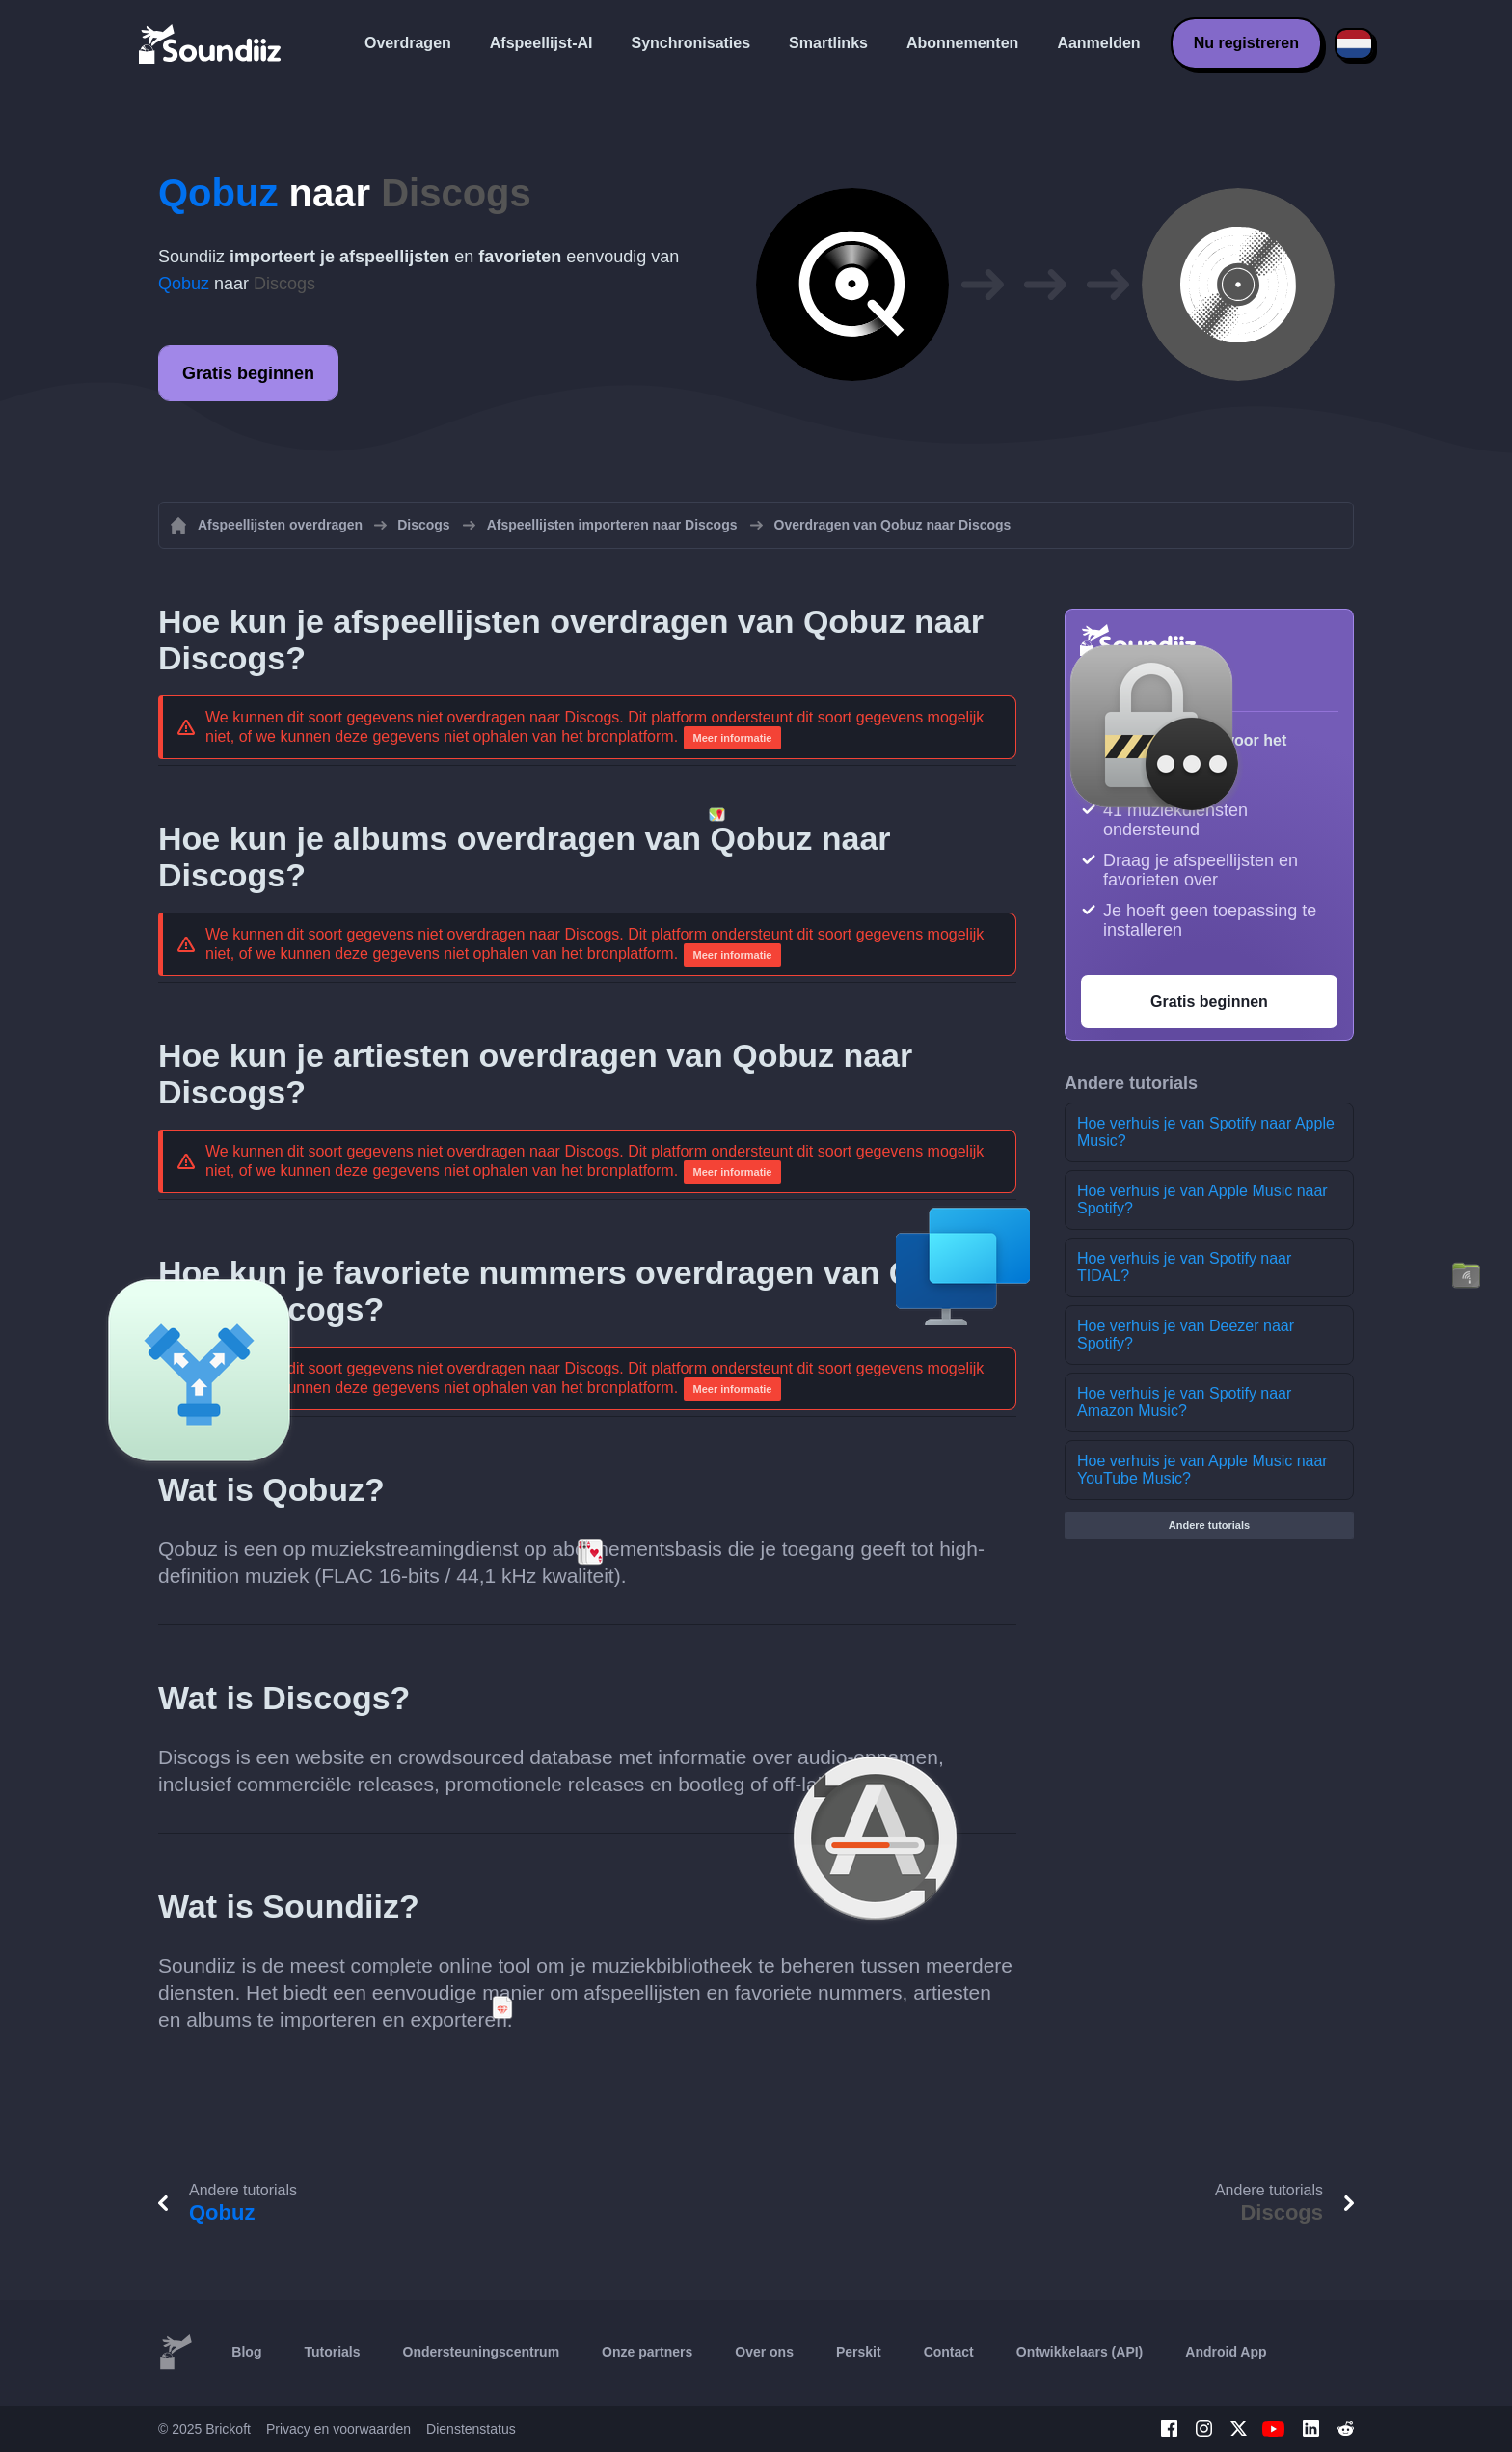 This screenshot has height=2452, width=1512. Describe the element at coordinates (1466, 1274) in the screenshot. I see `open insync cloud sync folder` at that location.